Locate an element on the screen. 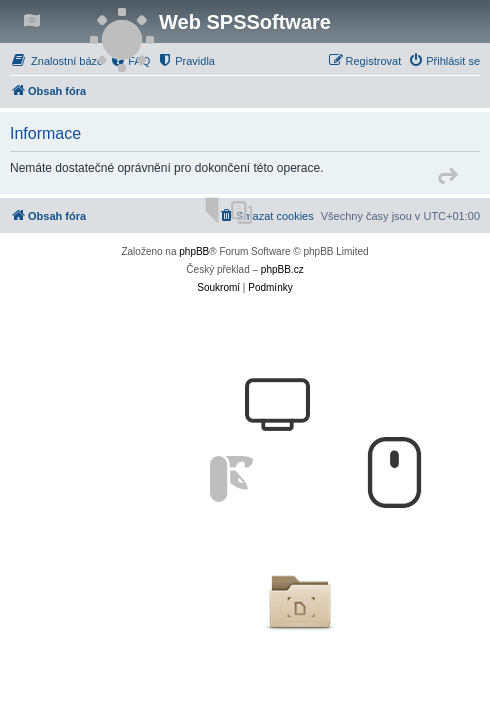 This screenshot has width=490, height=720. access desktop folder contents is located at coordinates (300, 605).